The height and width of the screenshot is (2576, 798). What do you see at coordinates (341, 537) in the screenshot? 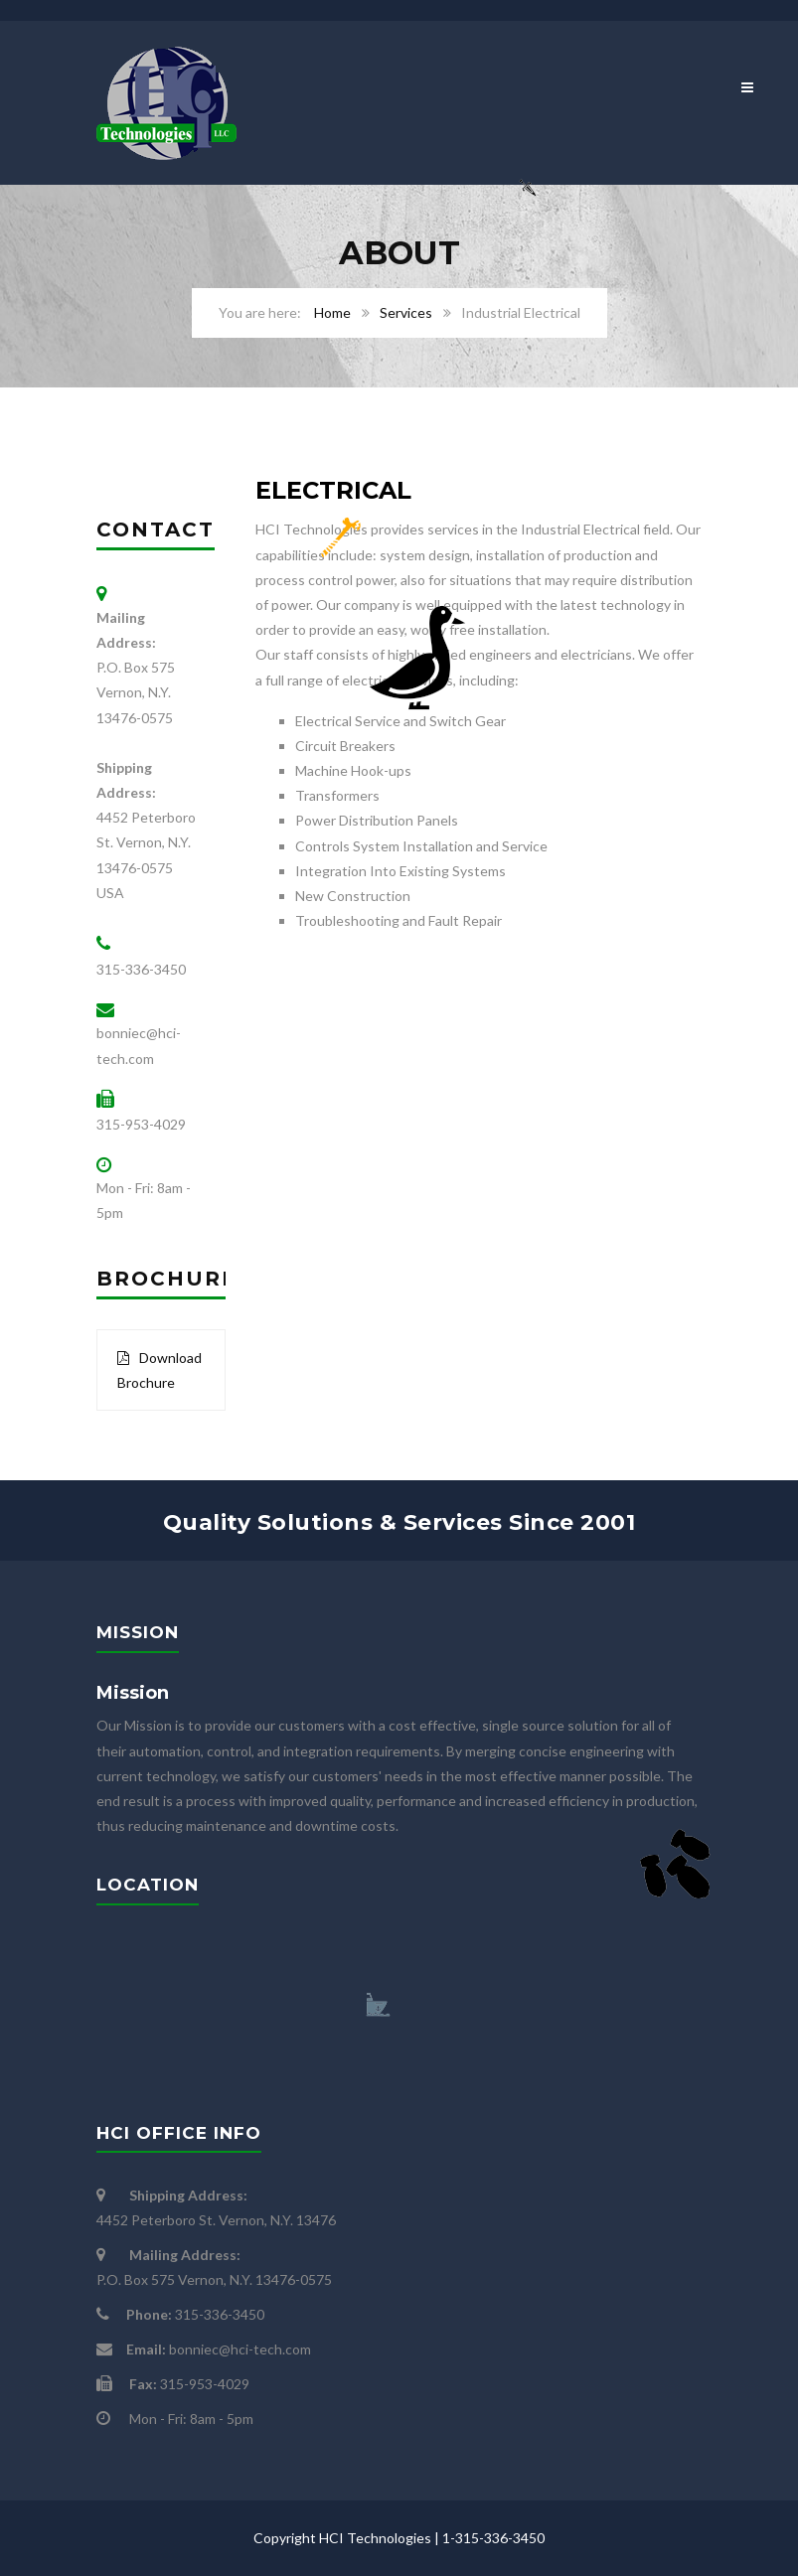
I see `select bone mace as equipped weapon` at bounding box center [341, 537].